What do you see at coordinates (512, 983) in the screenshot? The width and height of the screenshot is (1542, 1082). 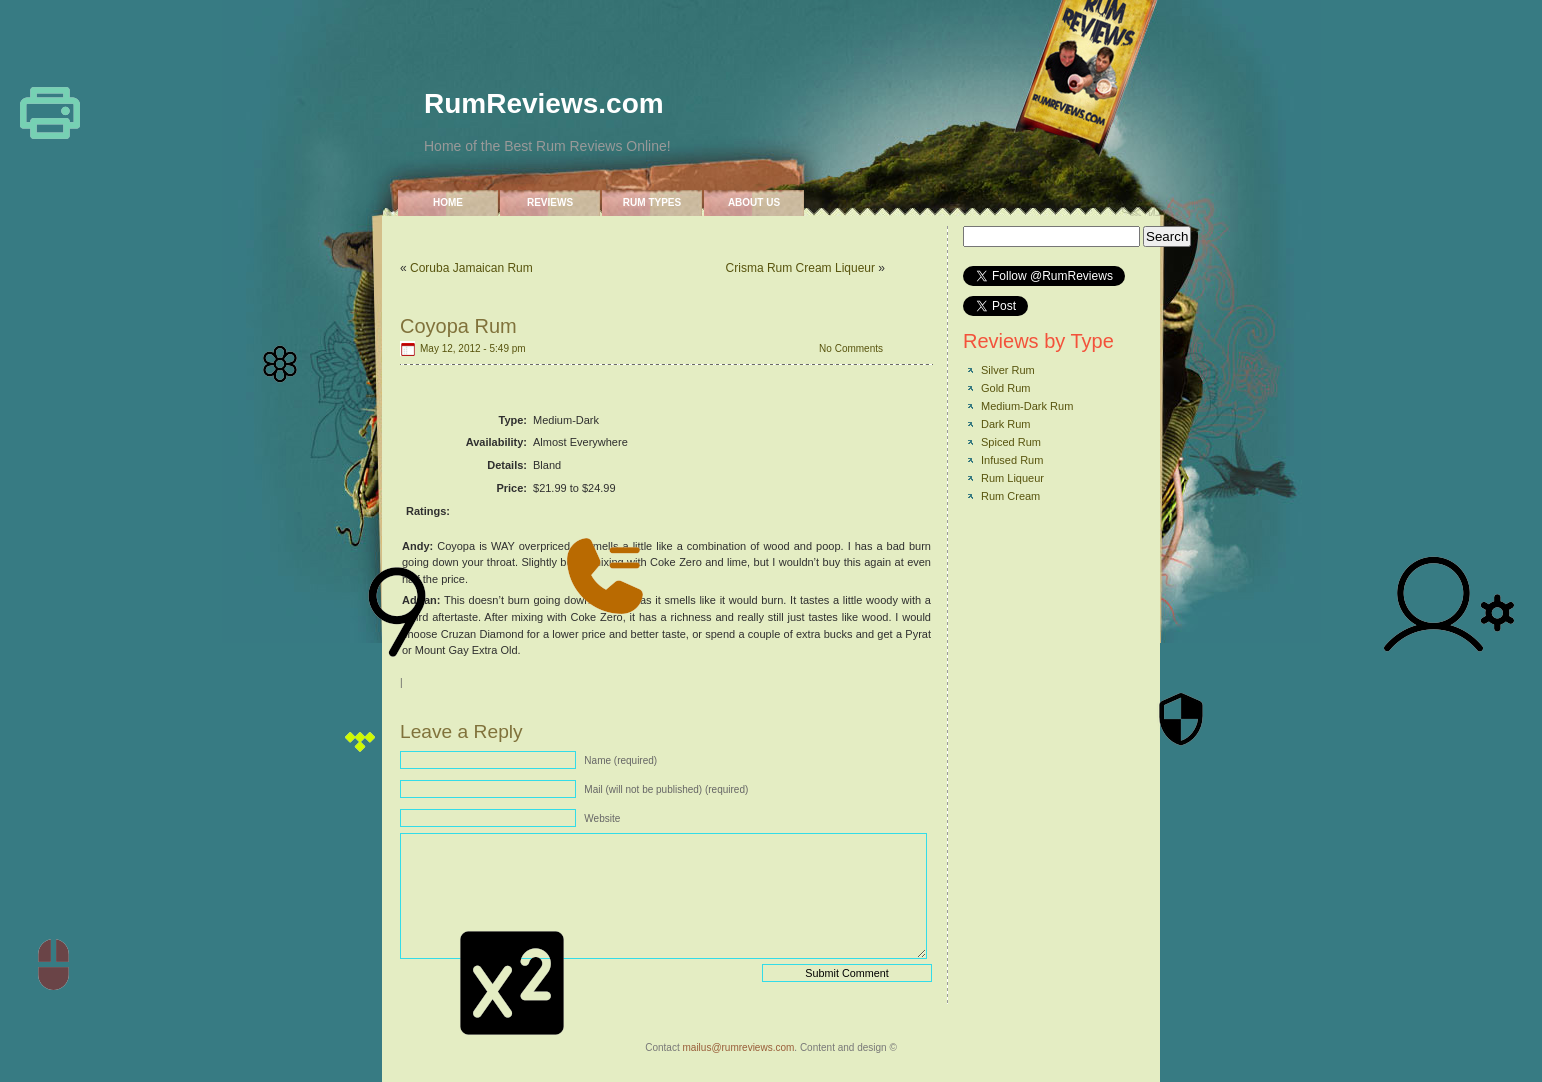 I see `apply superscript formatting to selected text` at bounding box center [512, 983].